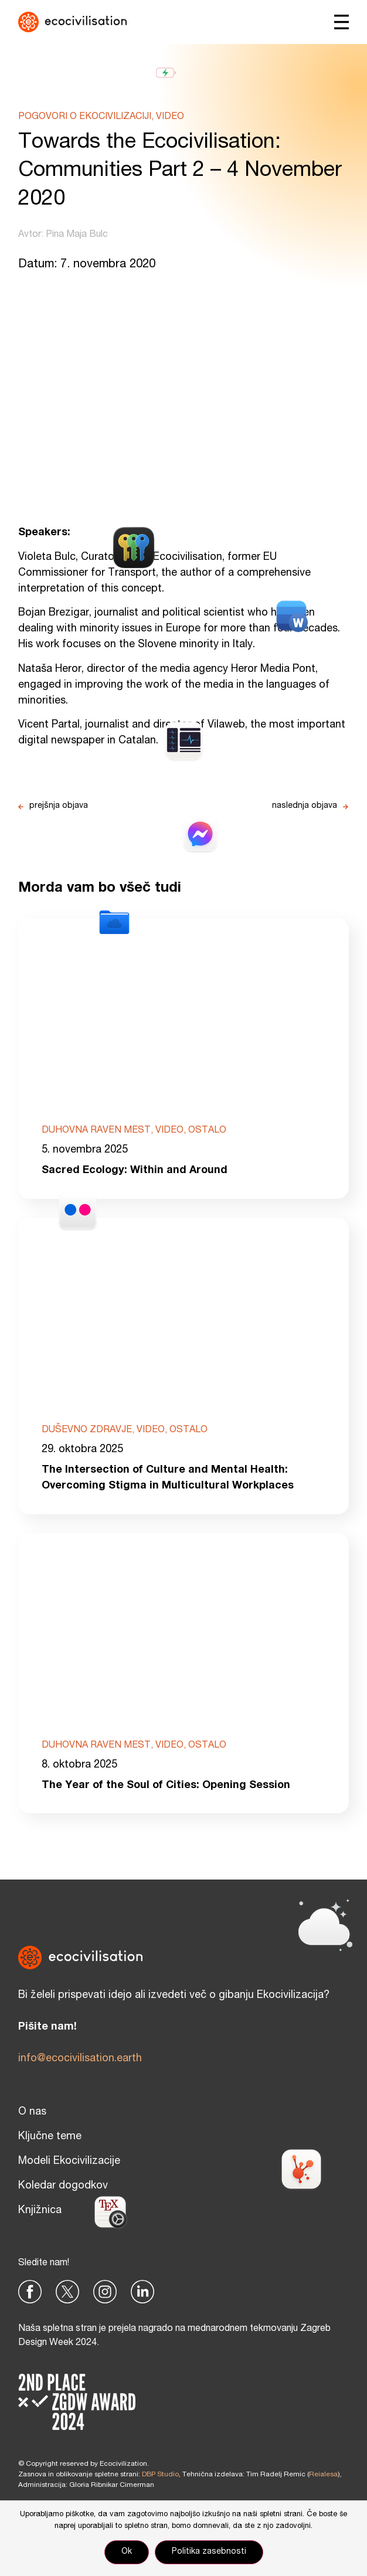 The height and width of the screenshot is (2576, 367). Describe the element at coordinates (77, 1209) in the screenshot. I see `connect your Flickr account` at that location.